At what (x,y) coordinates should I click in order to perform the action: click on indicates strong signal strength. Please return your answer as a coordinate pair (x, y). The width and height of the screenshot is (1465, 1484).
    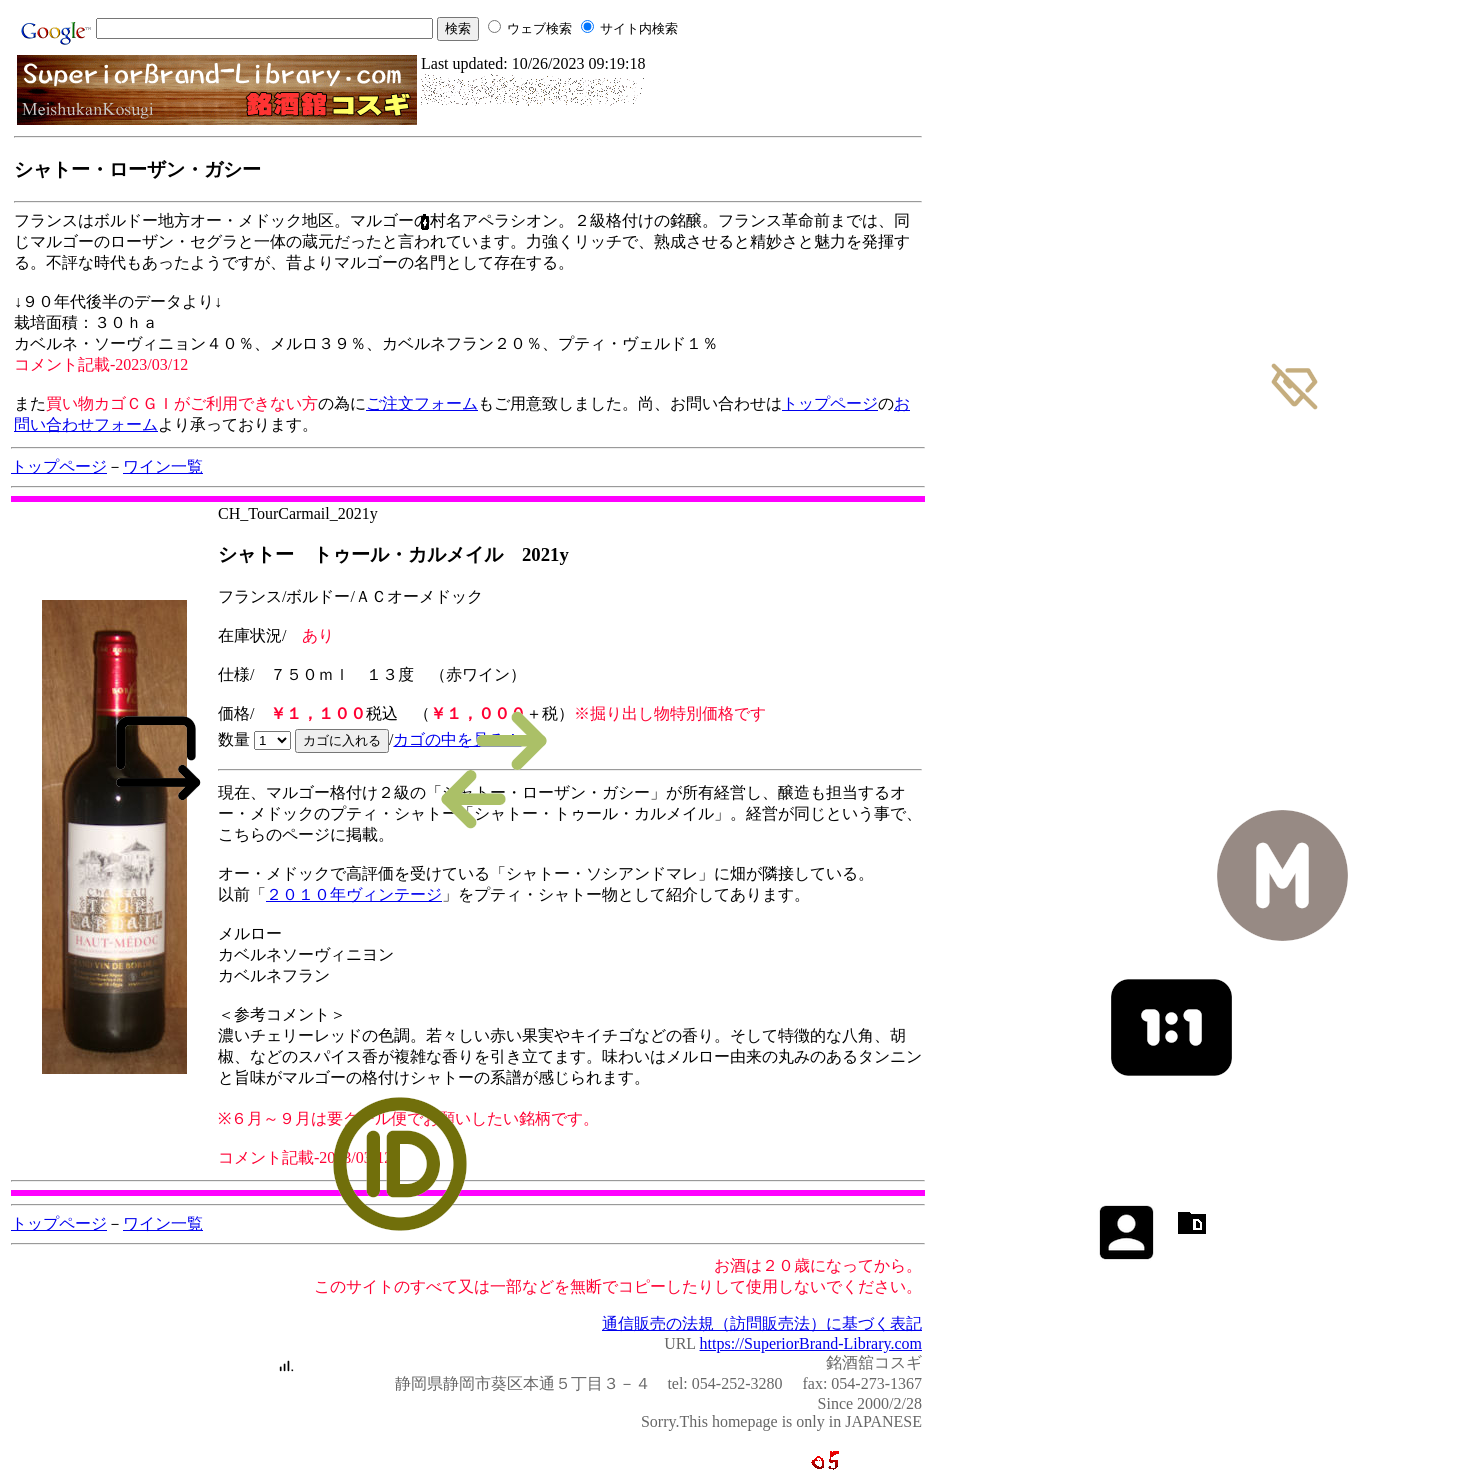
    Looking at the image, I should click on (286, 1364).